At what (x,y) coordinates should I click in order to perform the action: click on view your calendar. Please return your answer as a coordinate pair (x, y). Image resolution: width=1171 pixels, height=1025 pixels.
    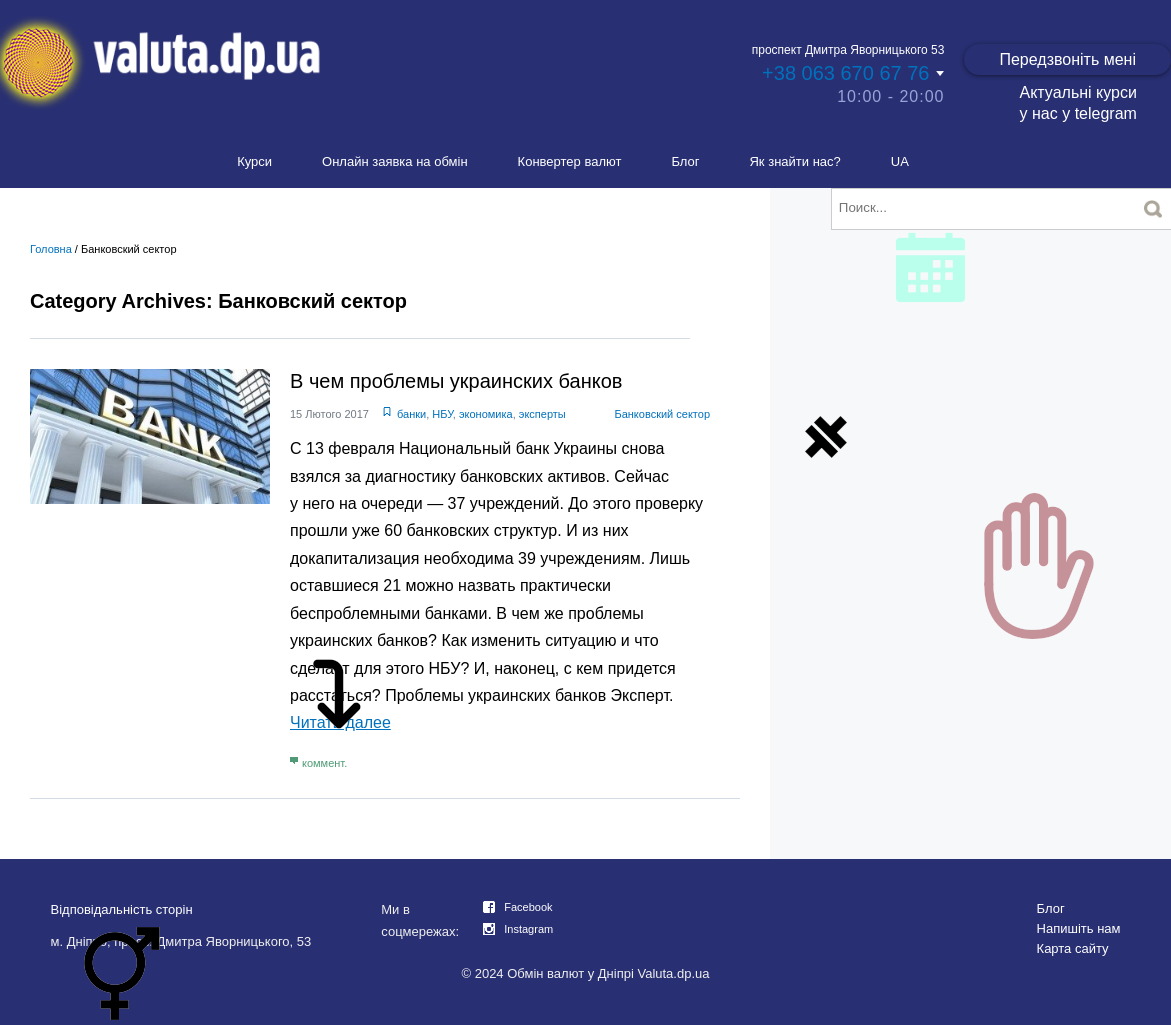
    Looking at the image, I should click on (930, 267).